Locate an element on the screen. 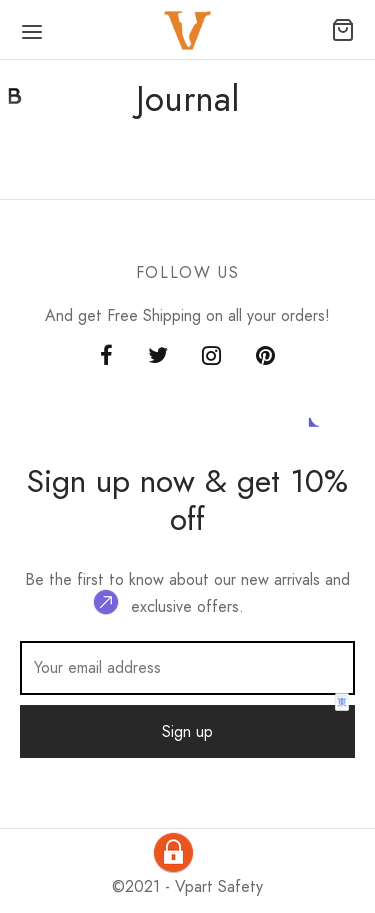 This screenshot has height=913, width=375. launch the mahjongg tile matching game is located at coordinates (342, 702).